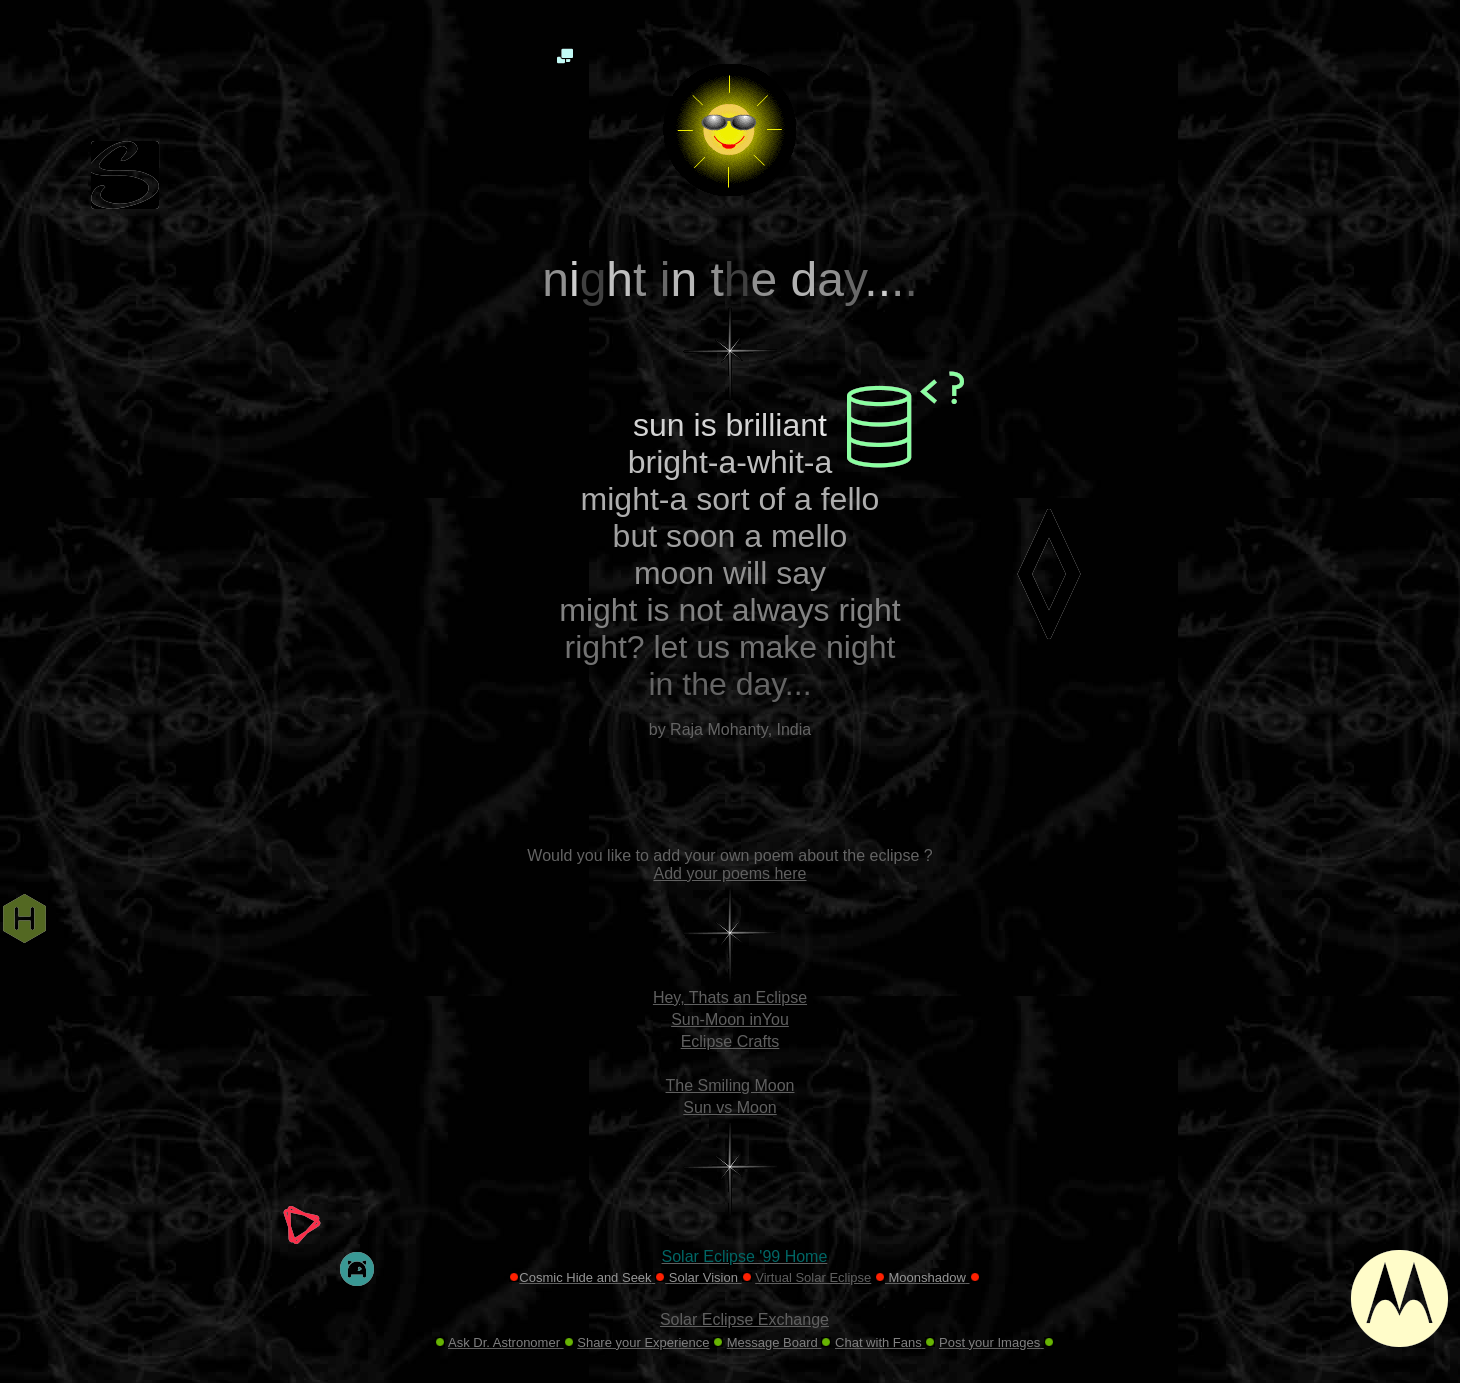  What do you see at coordinates (302, 1225) in the screenshot?
I see `open CiviCRM application` at bounding box center [302, 1225].